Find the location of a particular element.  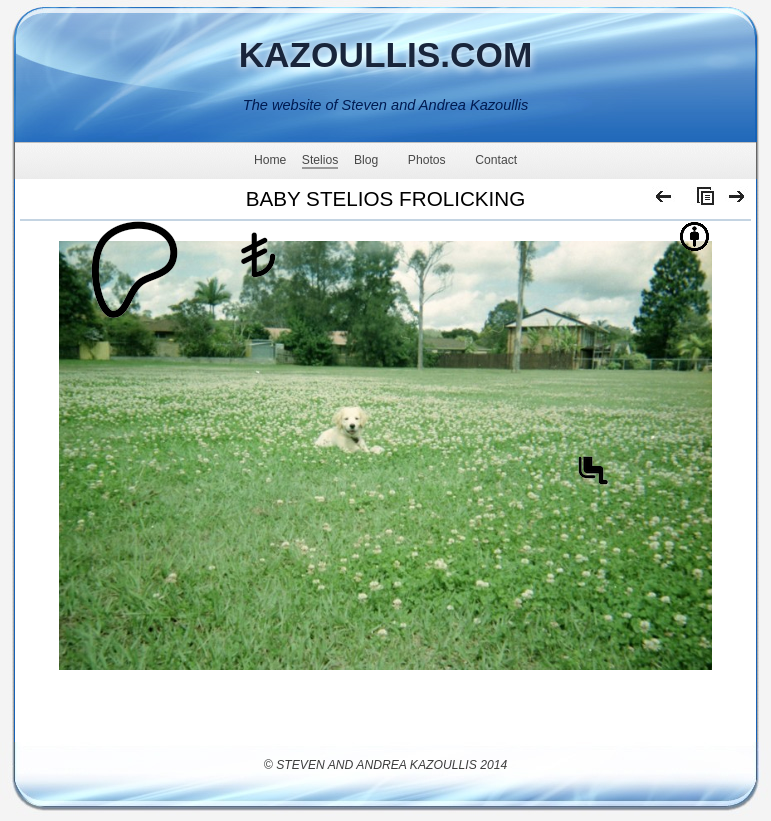

standard legroom seat option is located at coordinates (592, 470).